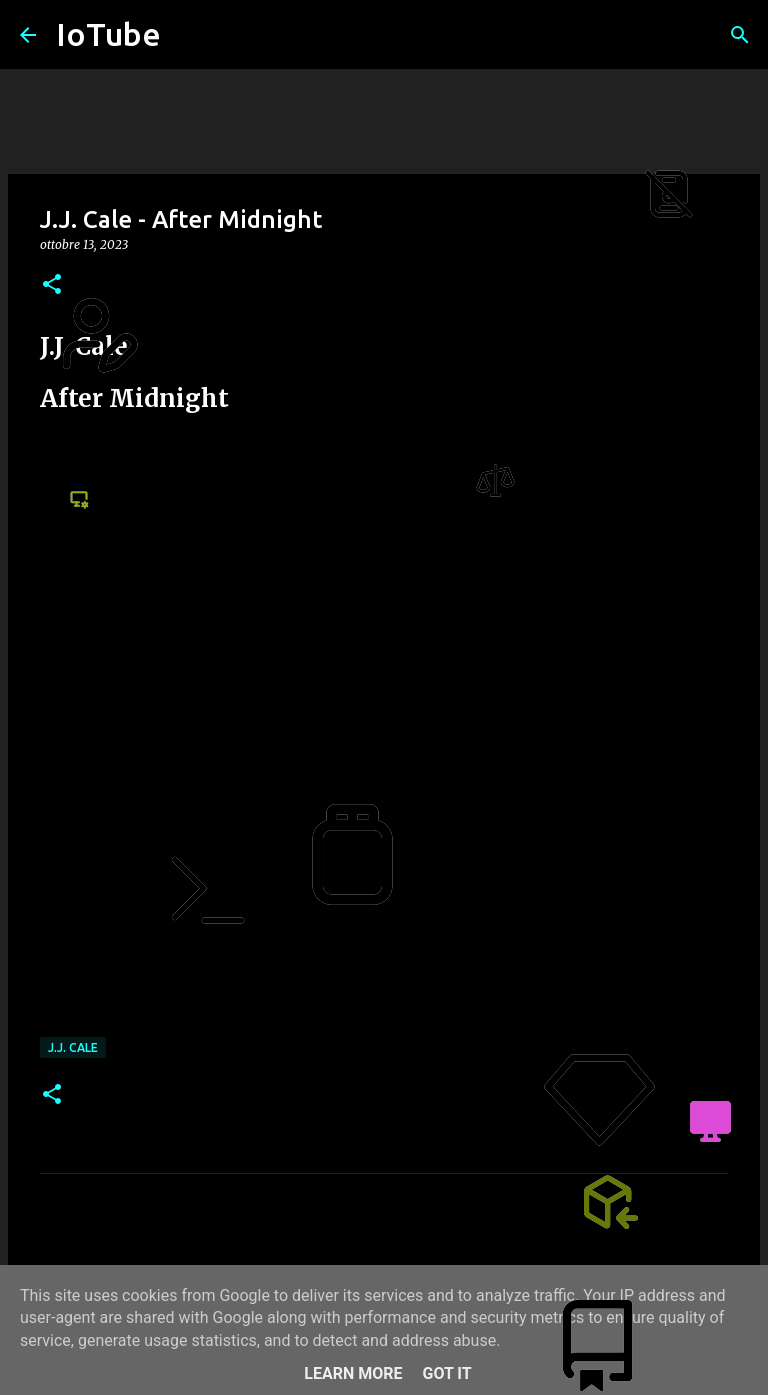 The image size is (768, 1395). I want to click on view on desktop display, so click(710, 1121).